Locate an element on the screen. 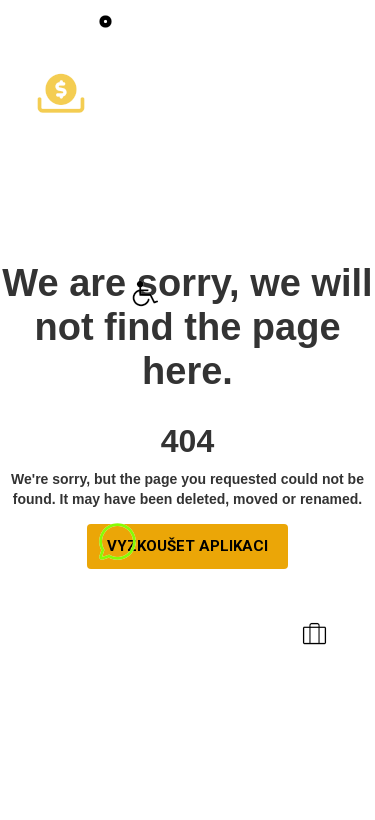 The image size is (375, 820). indicates wheelchair accessible facility or entrance is located at coordinates (143, 294).